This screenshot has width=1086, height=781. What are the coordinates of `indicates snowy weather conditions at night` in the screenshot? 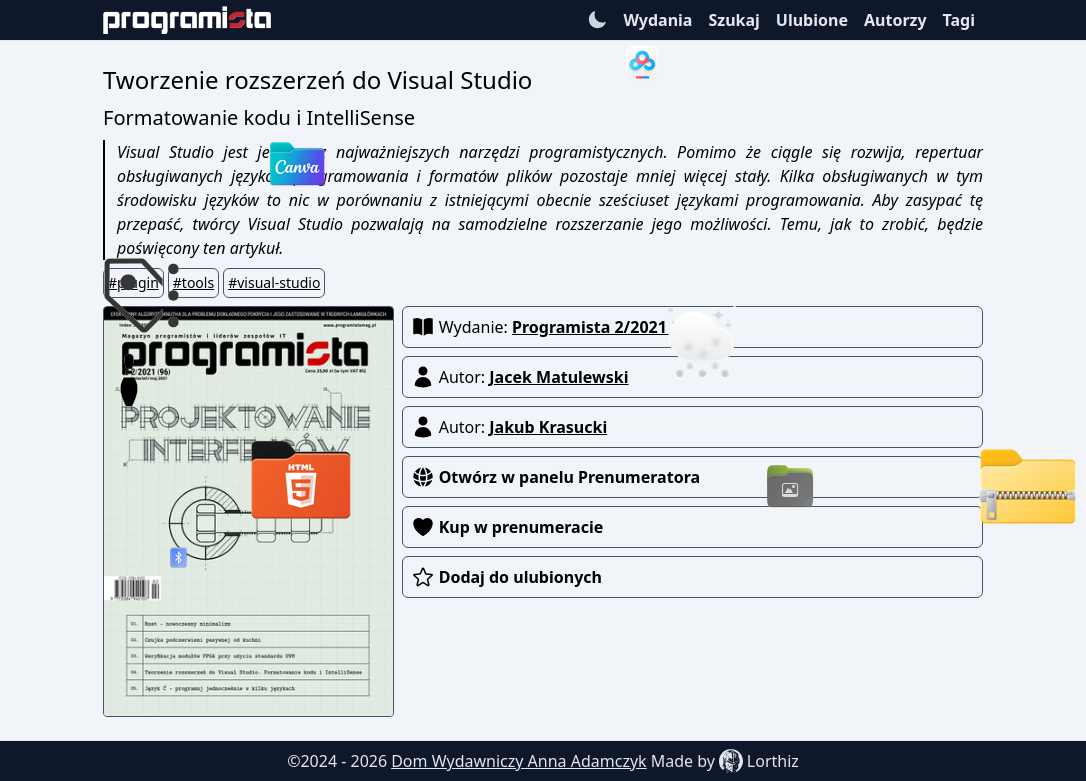 It's located at (702, 341).